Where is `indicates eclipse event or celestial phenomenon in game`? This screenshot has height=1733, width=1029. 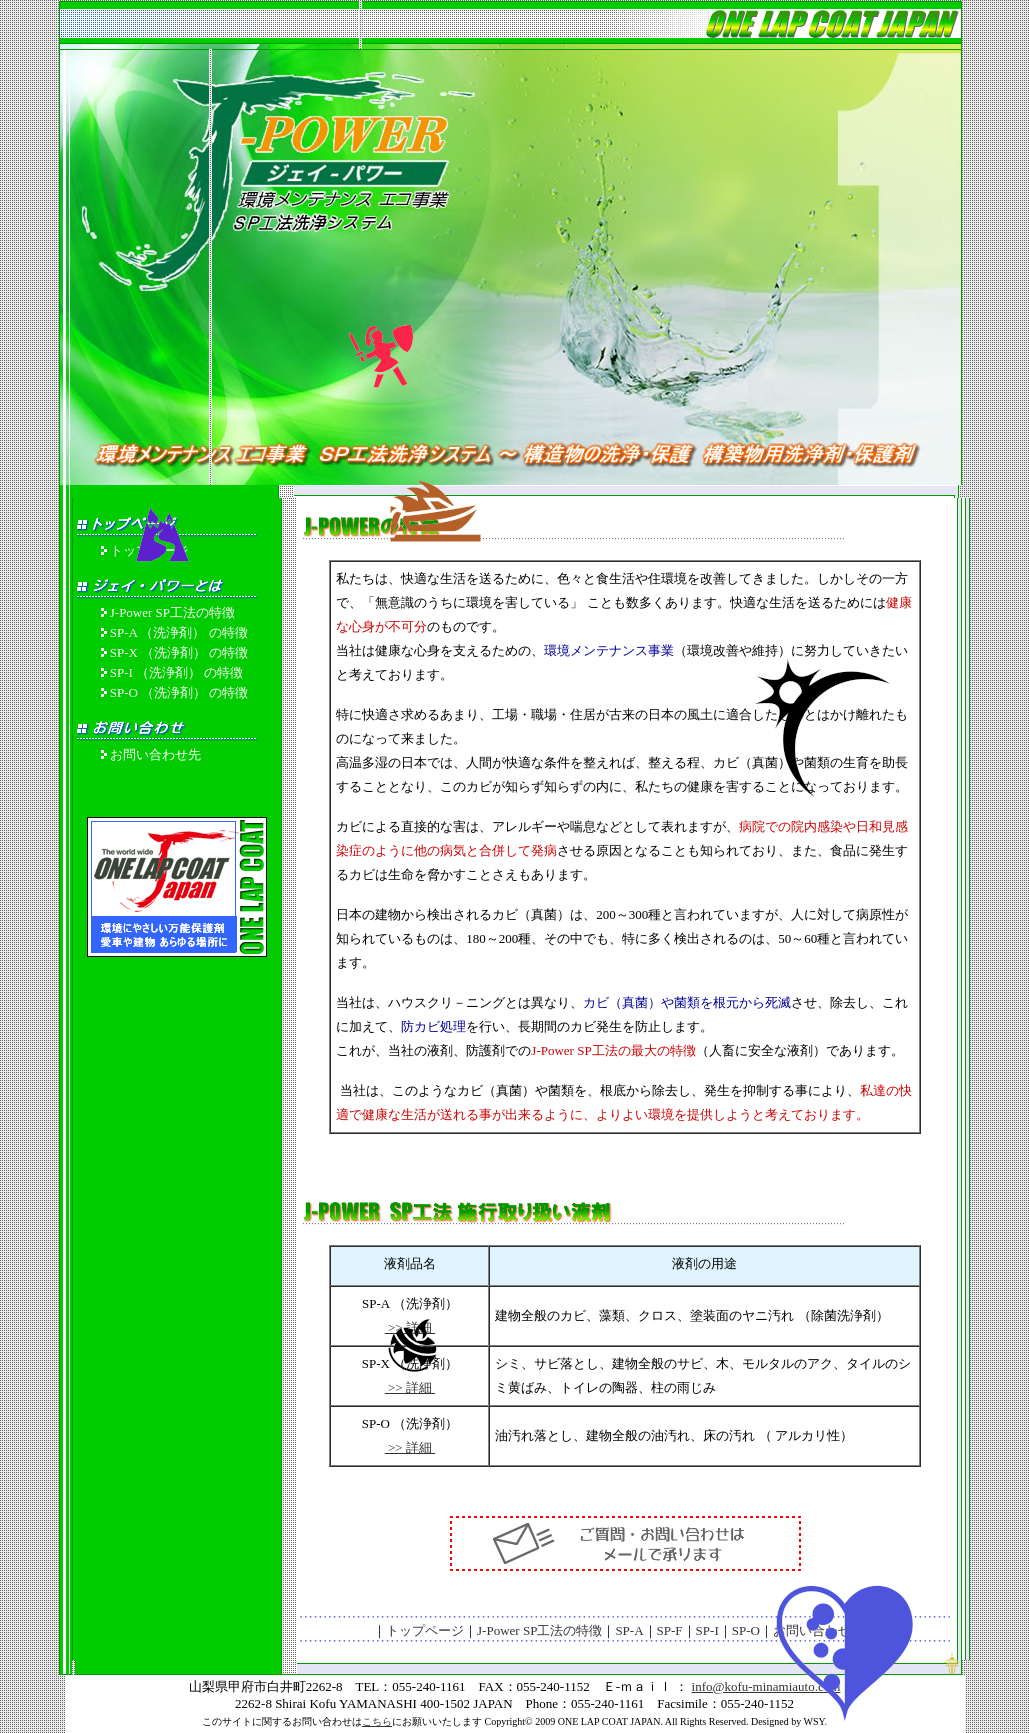
indicates eclipse event or celestial phenomenon in game is located at coordinates (822, 727).